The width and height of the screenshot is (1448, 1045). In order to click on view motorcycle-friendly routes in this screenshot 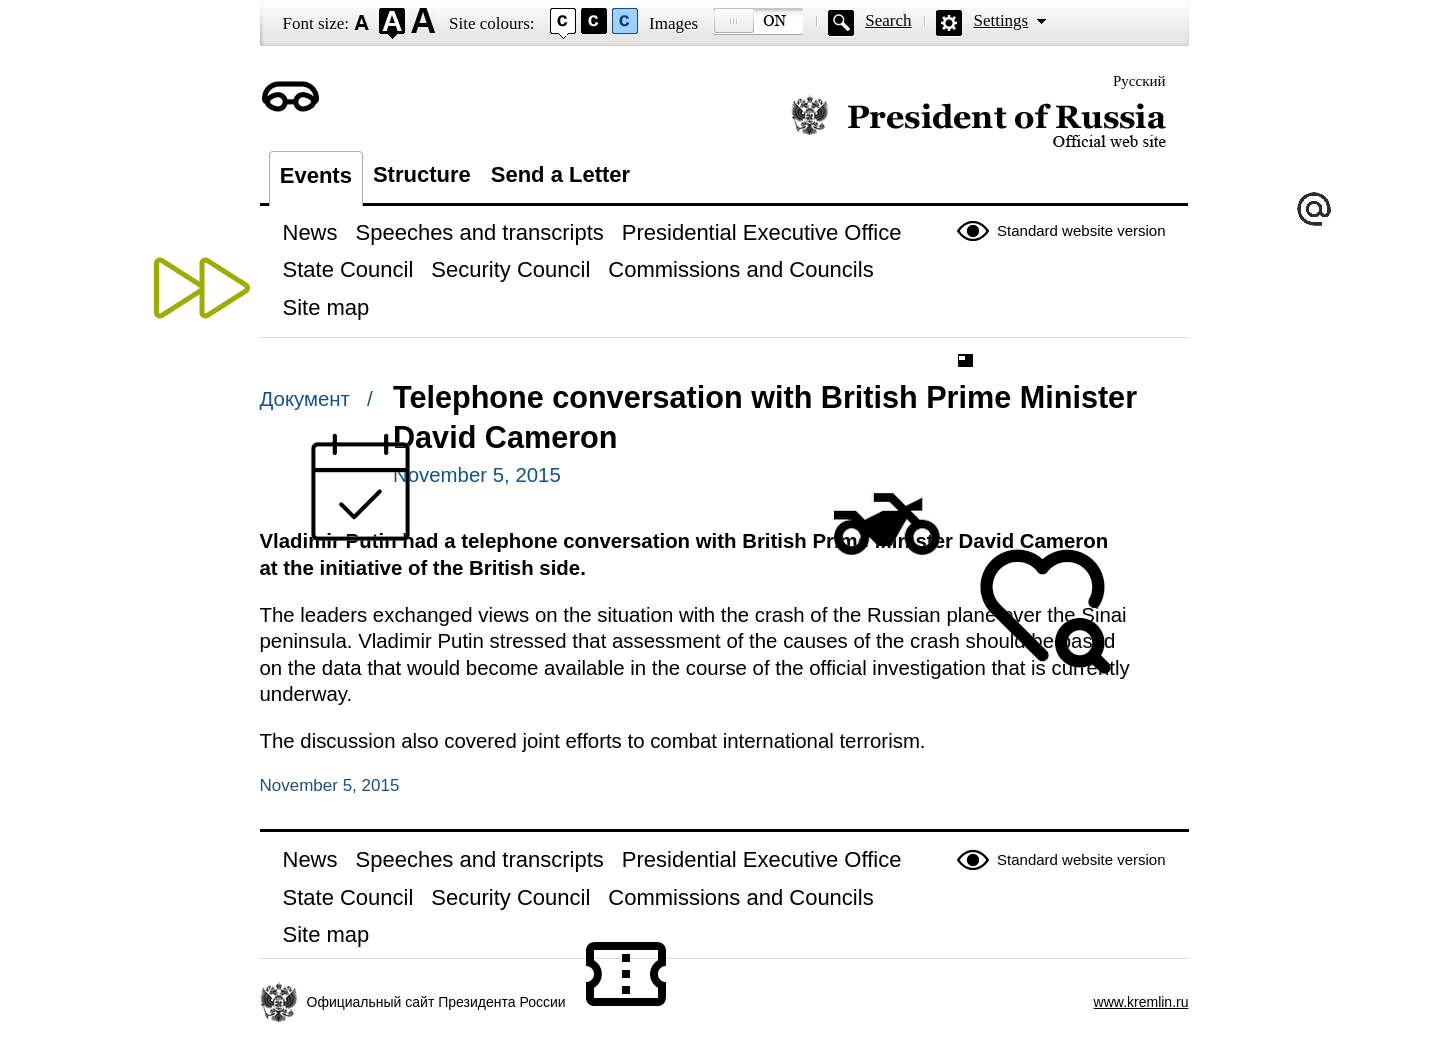, I will do `click(887, 524)`.